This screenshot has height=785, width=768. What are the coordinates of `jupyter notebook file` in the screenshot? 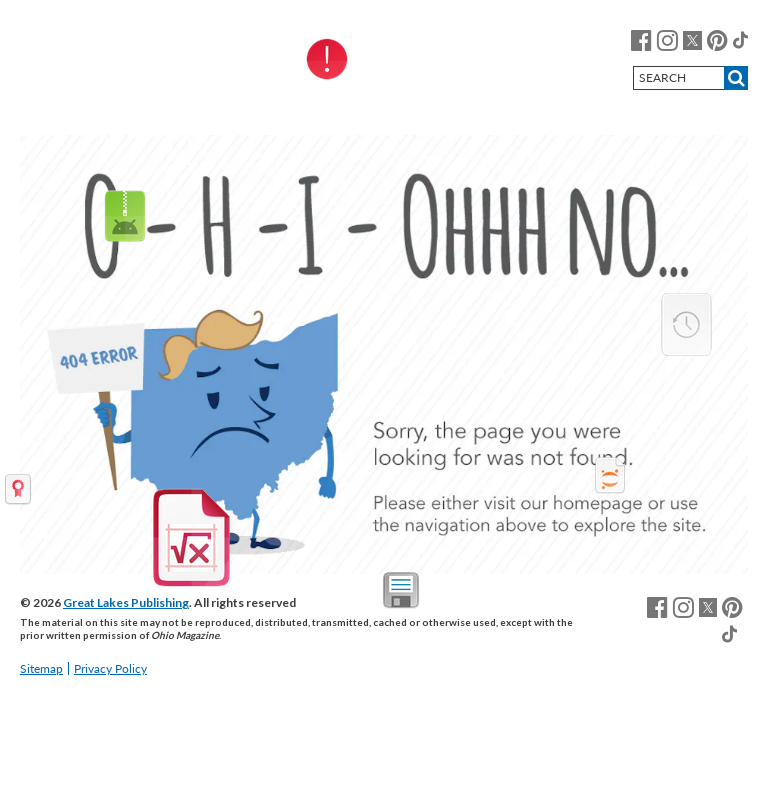 It's located at (610, 475).